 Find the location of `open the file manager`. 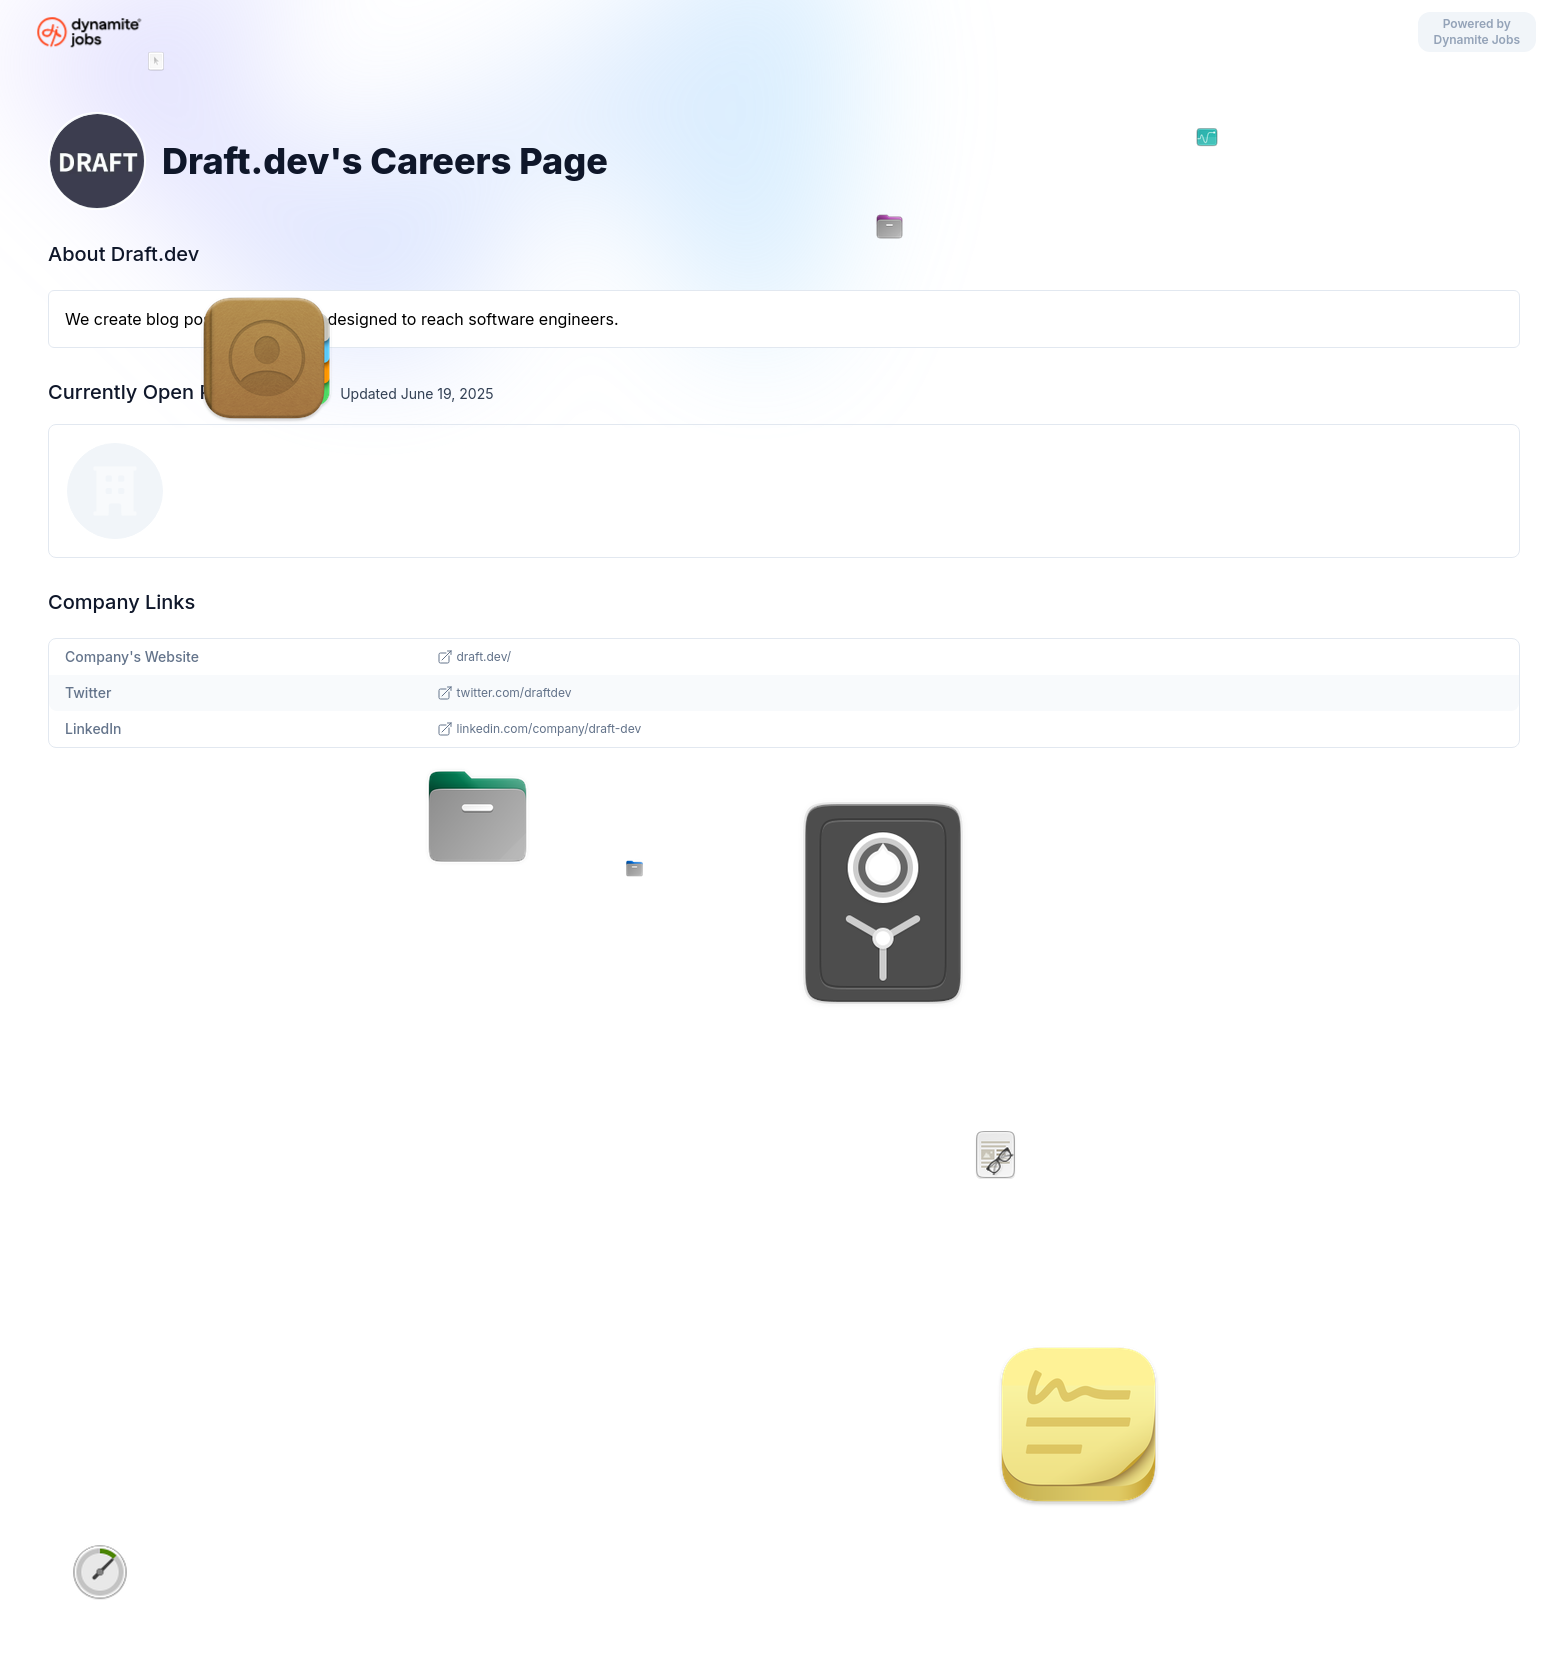

open the file manager is located at coordinates (477, 816).